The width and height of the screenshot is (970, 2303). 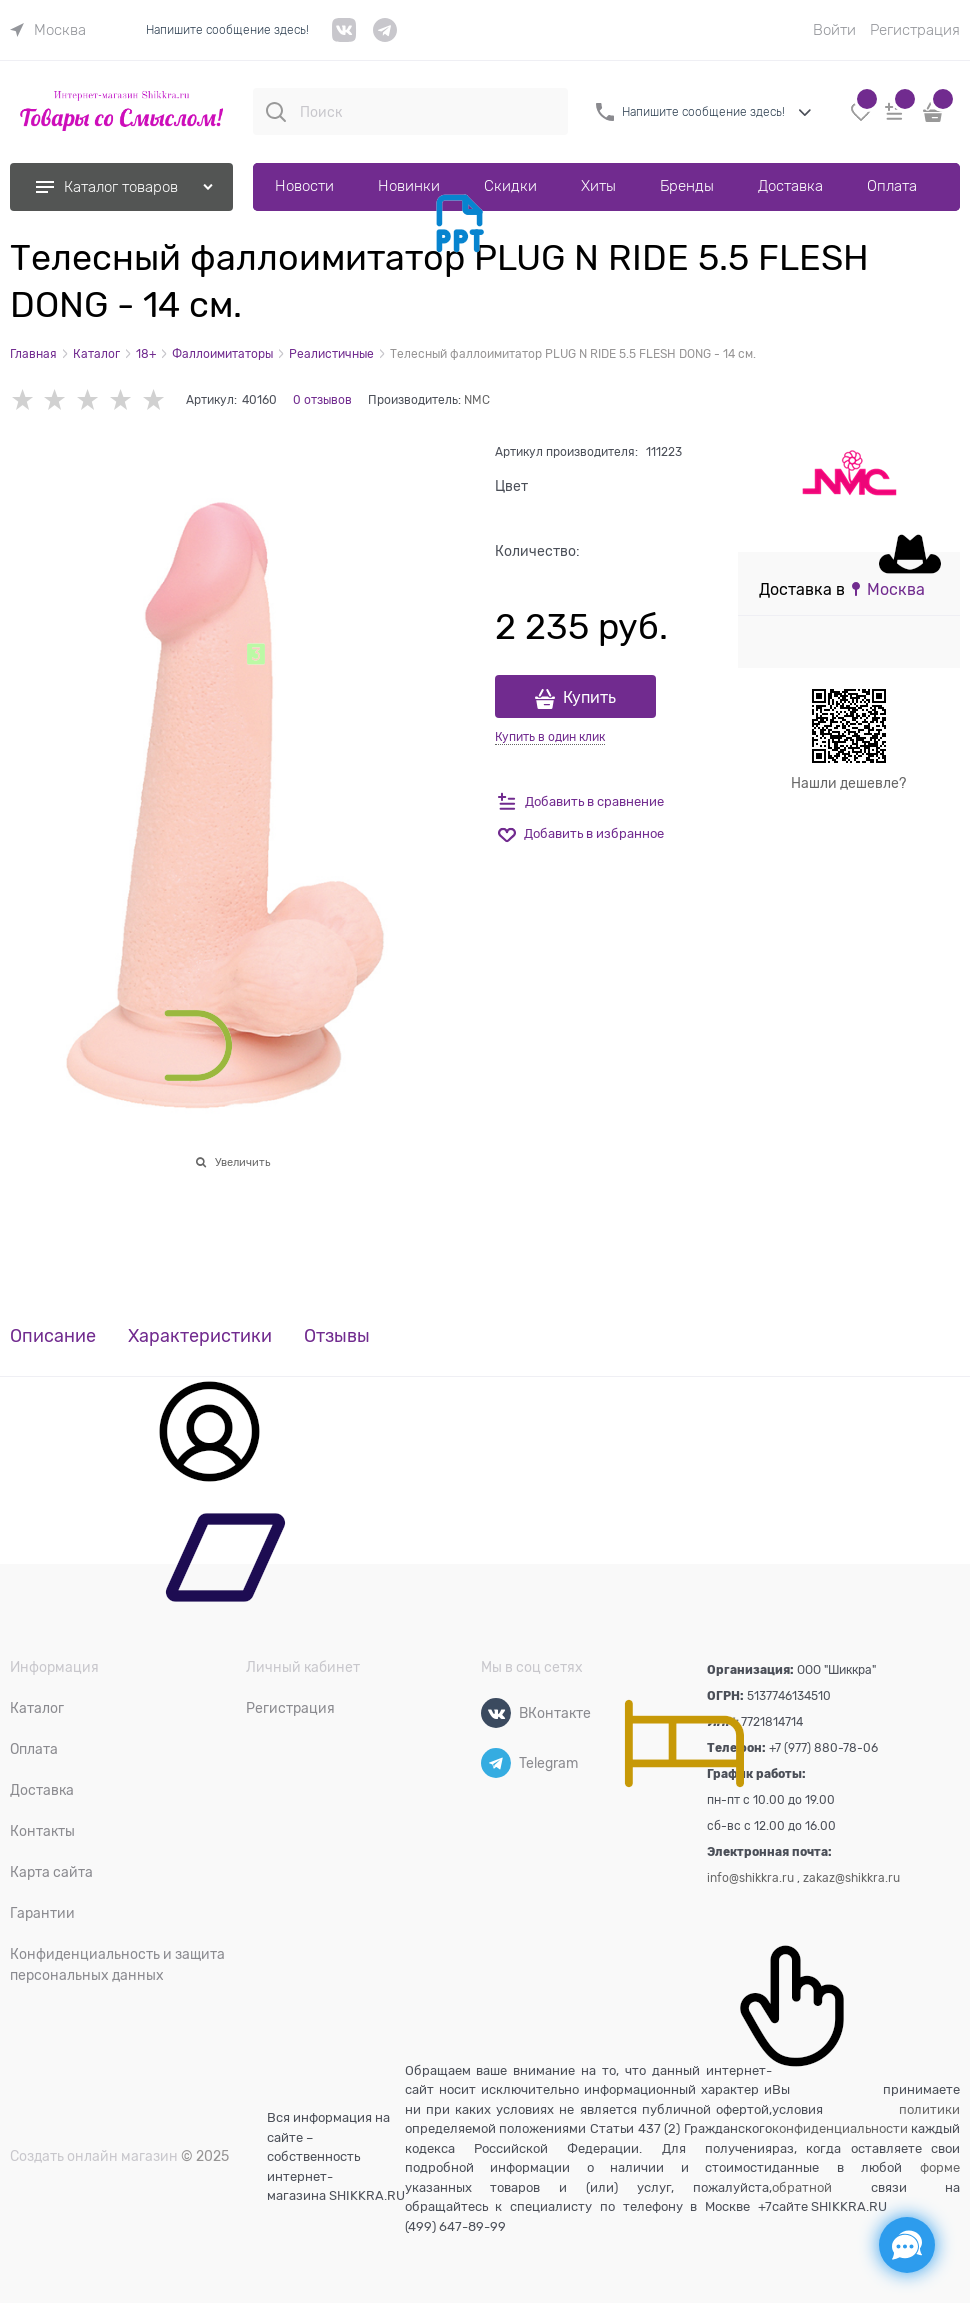 I want to click on view accommodation or hotel options, so click(x=680, y=1743).